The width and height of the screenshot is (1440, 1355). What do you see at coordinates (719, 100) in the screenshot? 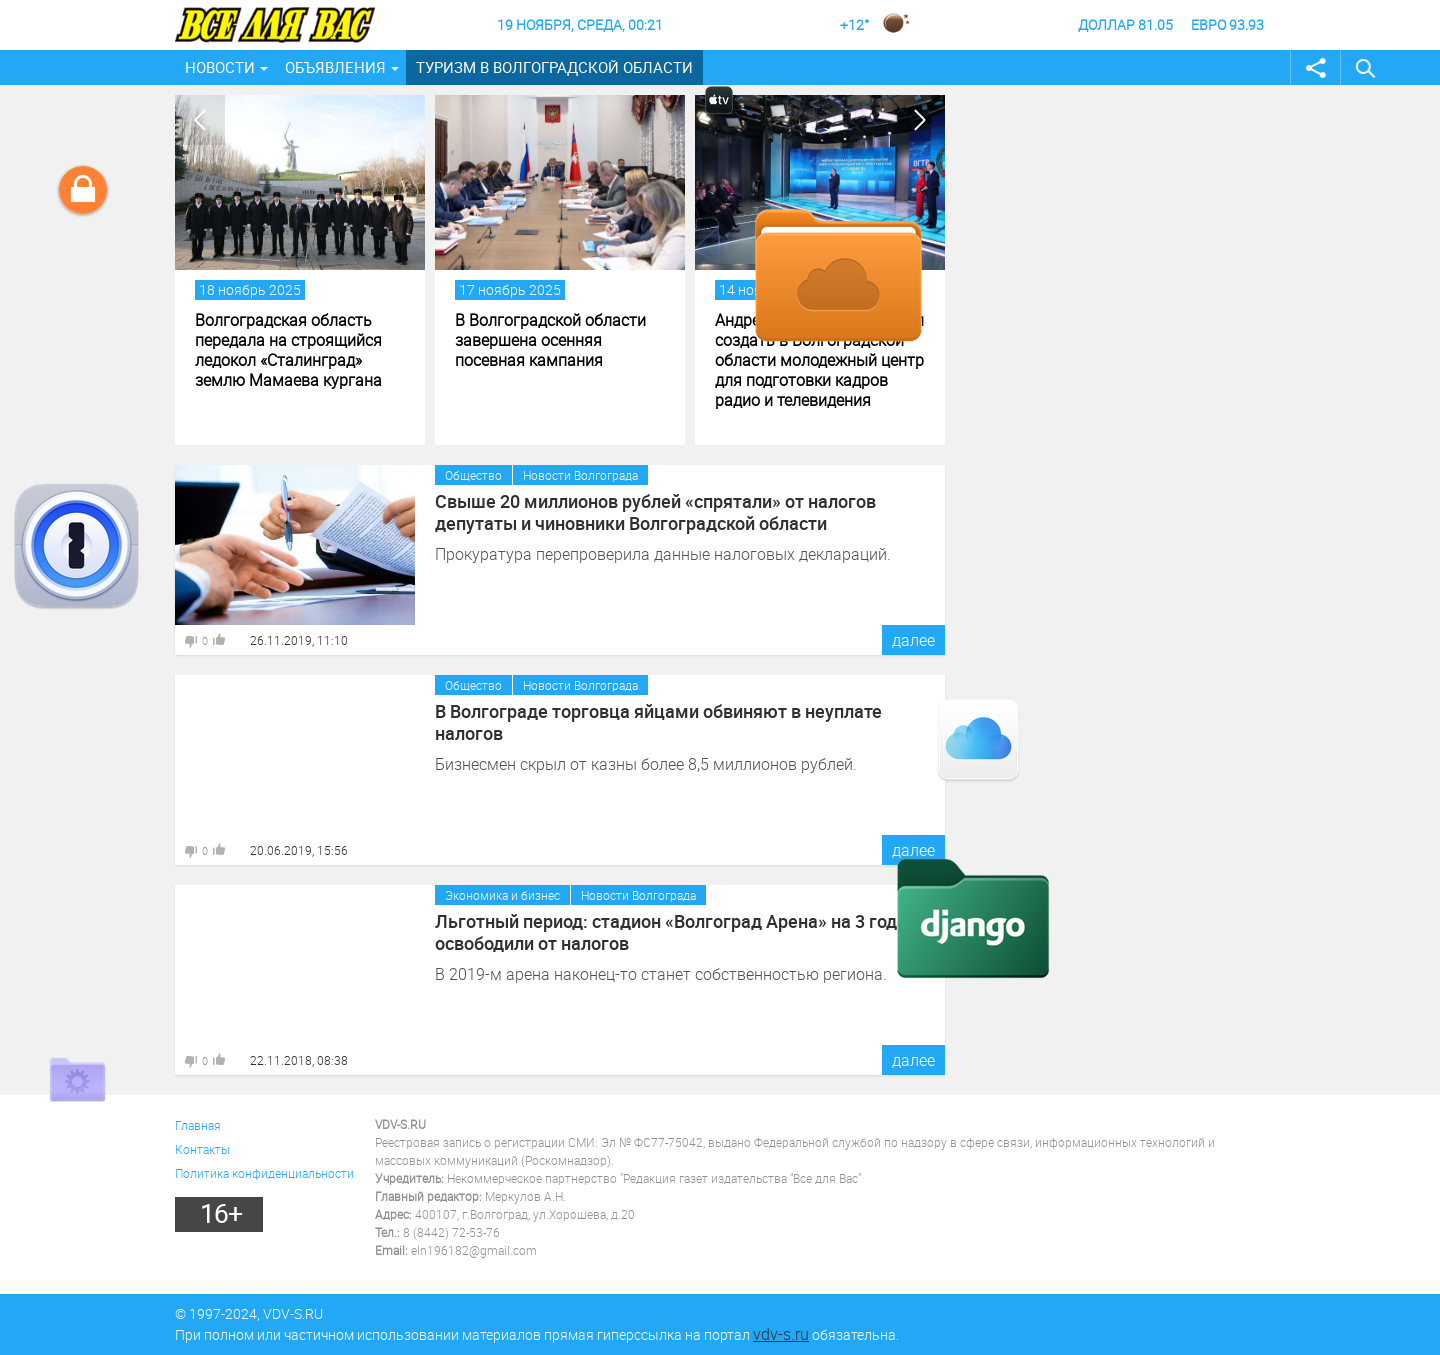
I see `open the apple tv app` at bounding box center [719, 100].